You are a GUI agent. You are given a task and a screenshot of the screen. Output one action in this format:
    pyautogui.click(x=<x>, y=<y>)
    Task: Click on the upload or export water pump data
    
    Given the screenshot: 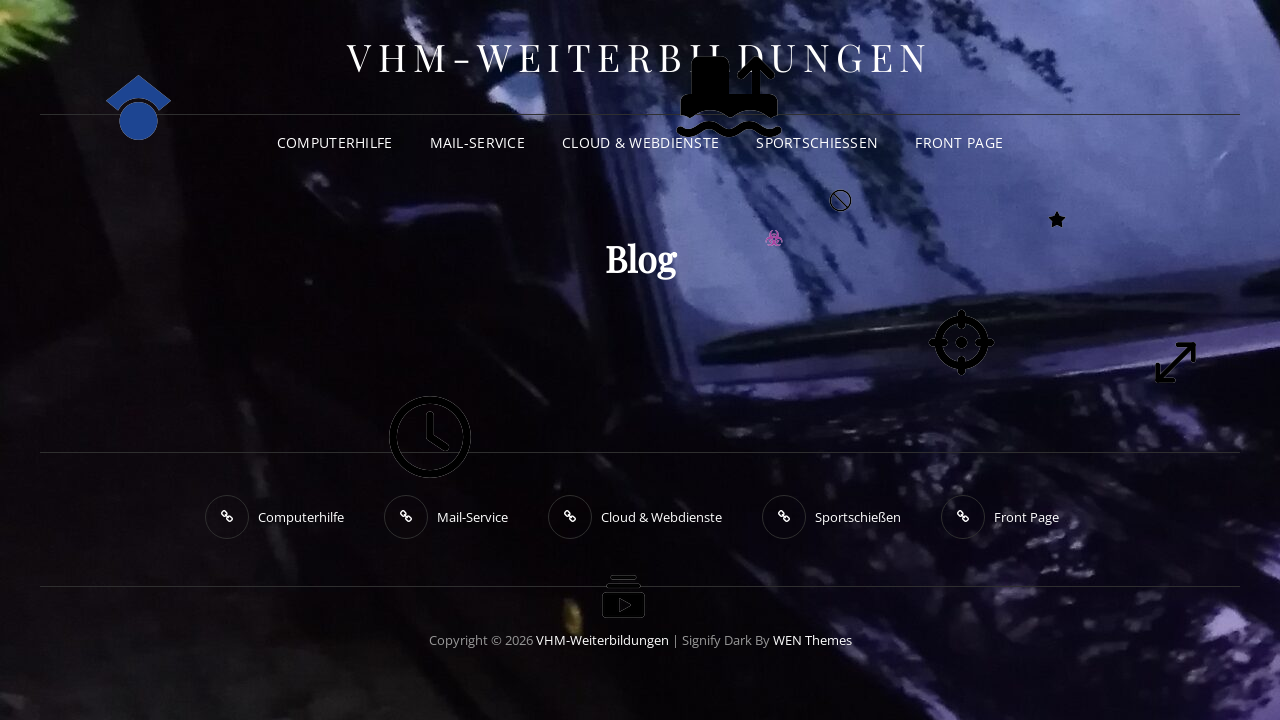 What is the action you would take?
    pyautogui.click(x=729, y=94)
    